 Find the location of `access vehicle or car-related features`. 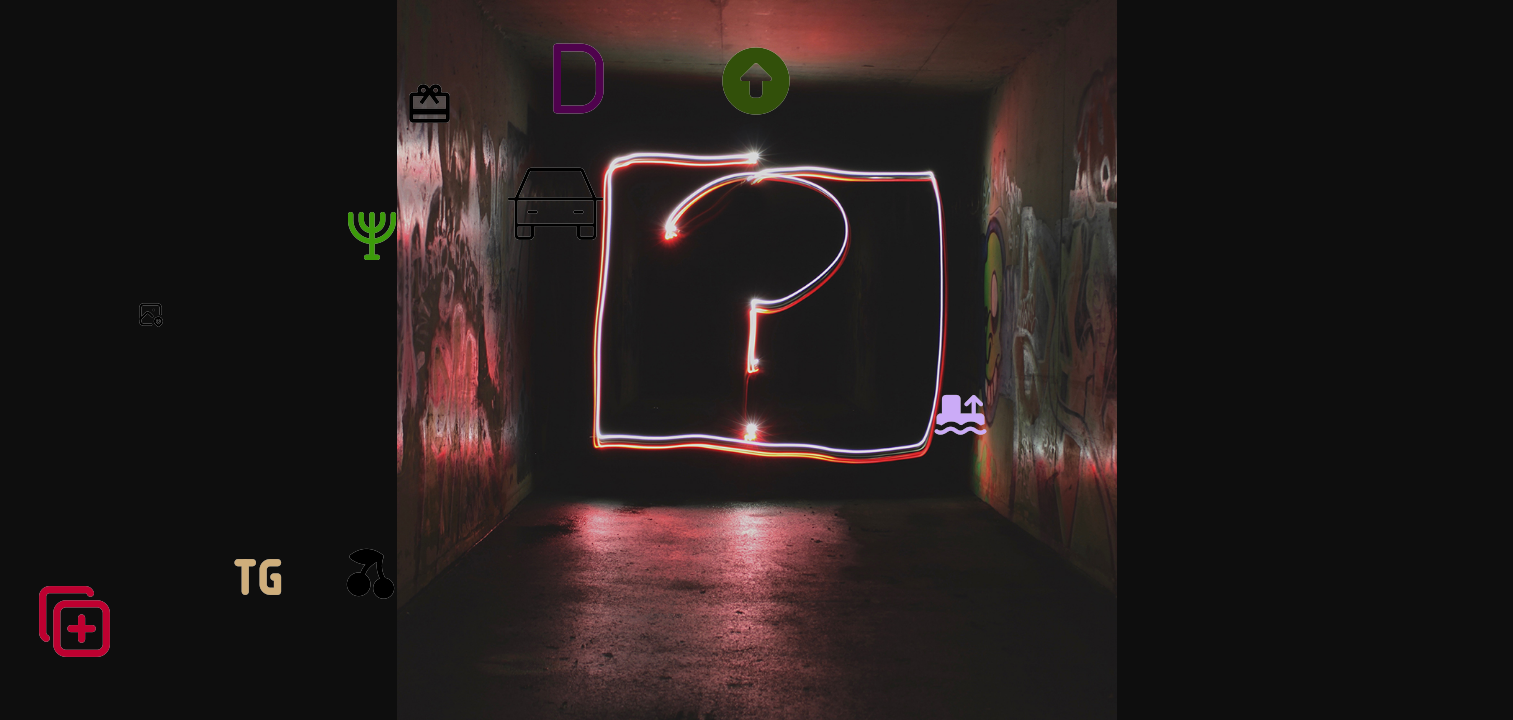

access vehicle or car-related features is located at coordinates (555, 205).